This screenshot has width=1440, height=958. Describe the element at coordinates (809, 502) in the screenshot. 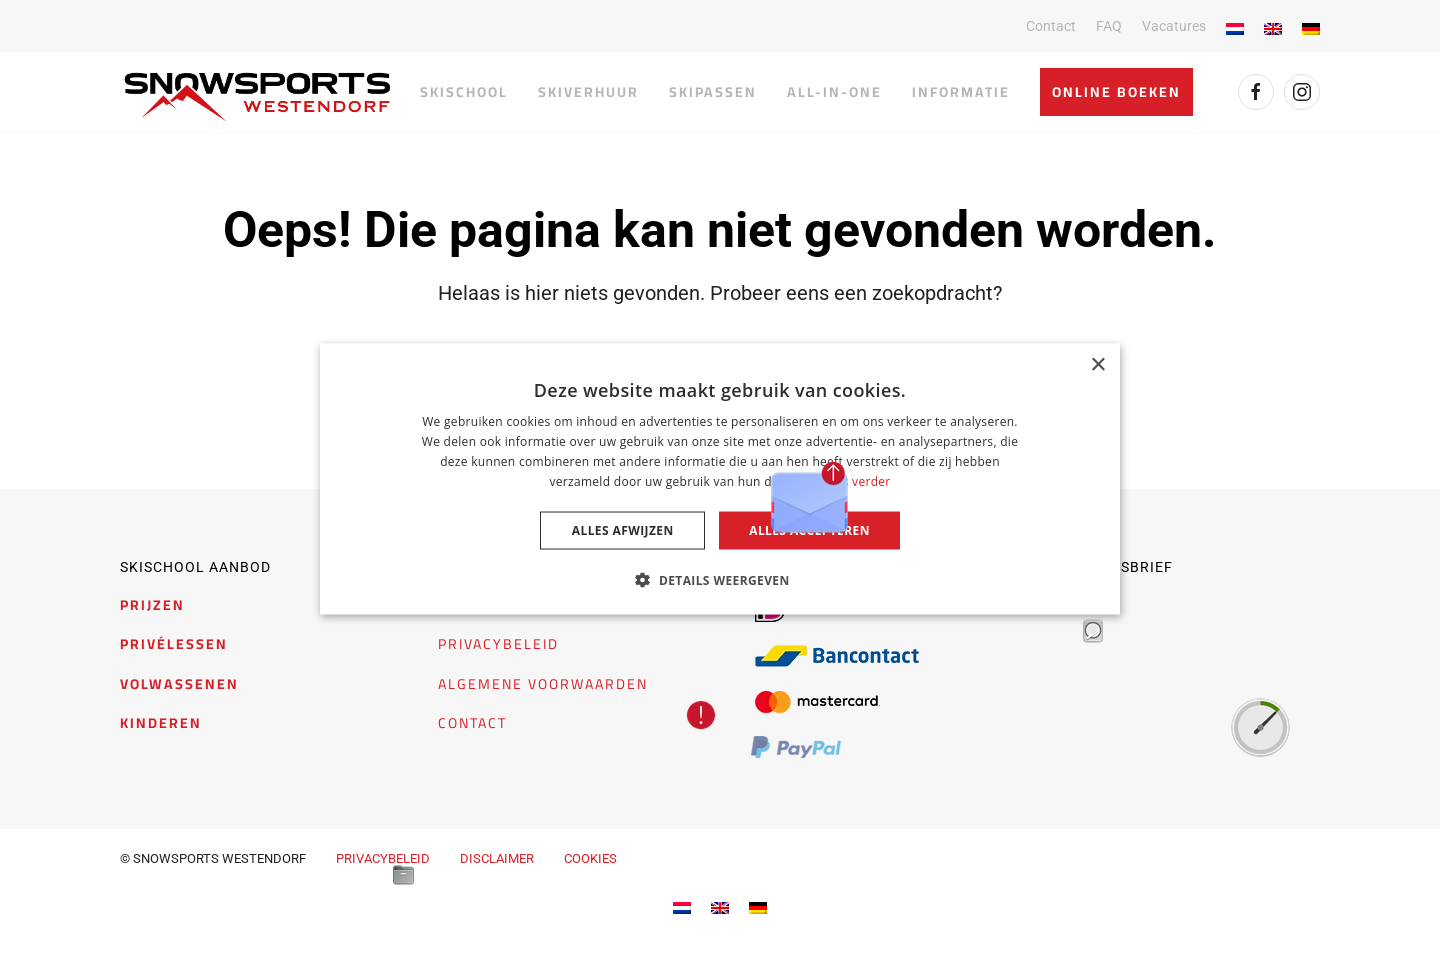

I see `send an email or message` at that location.